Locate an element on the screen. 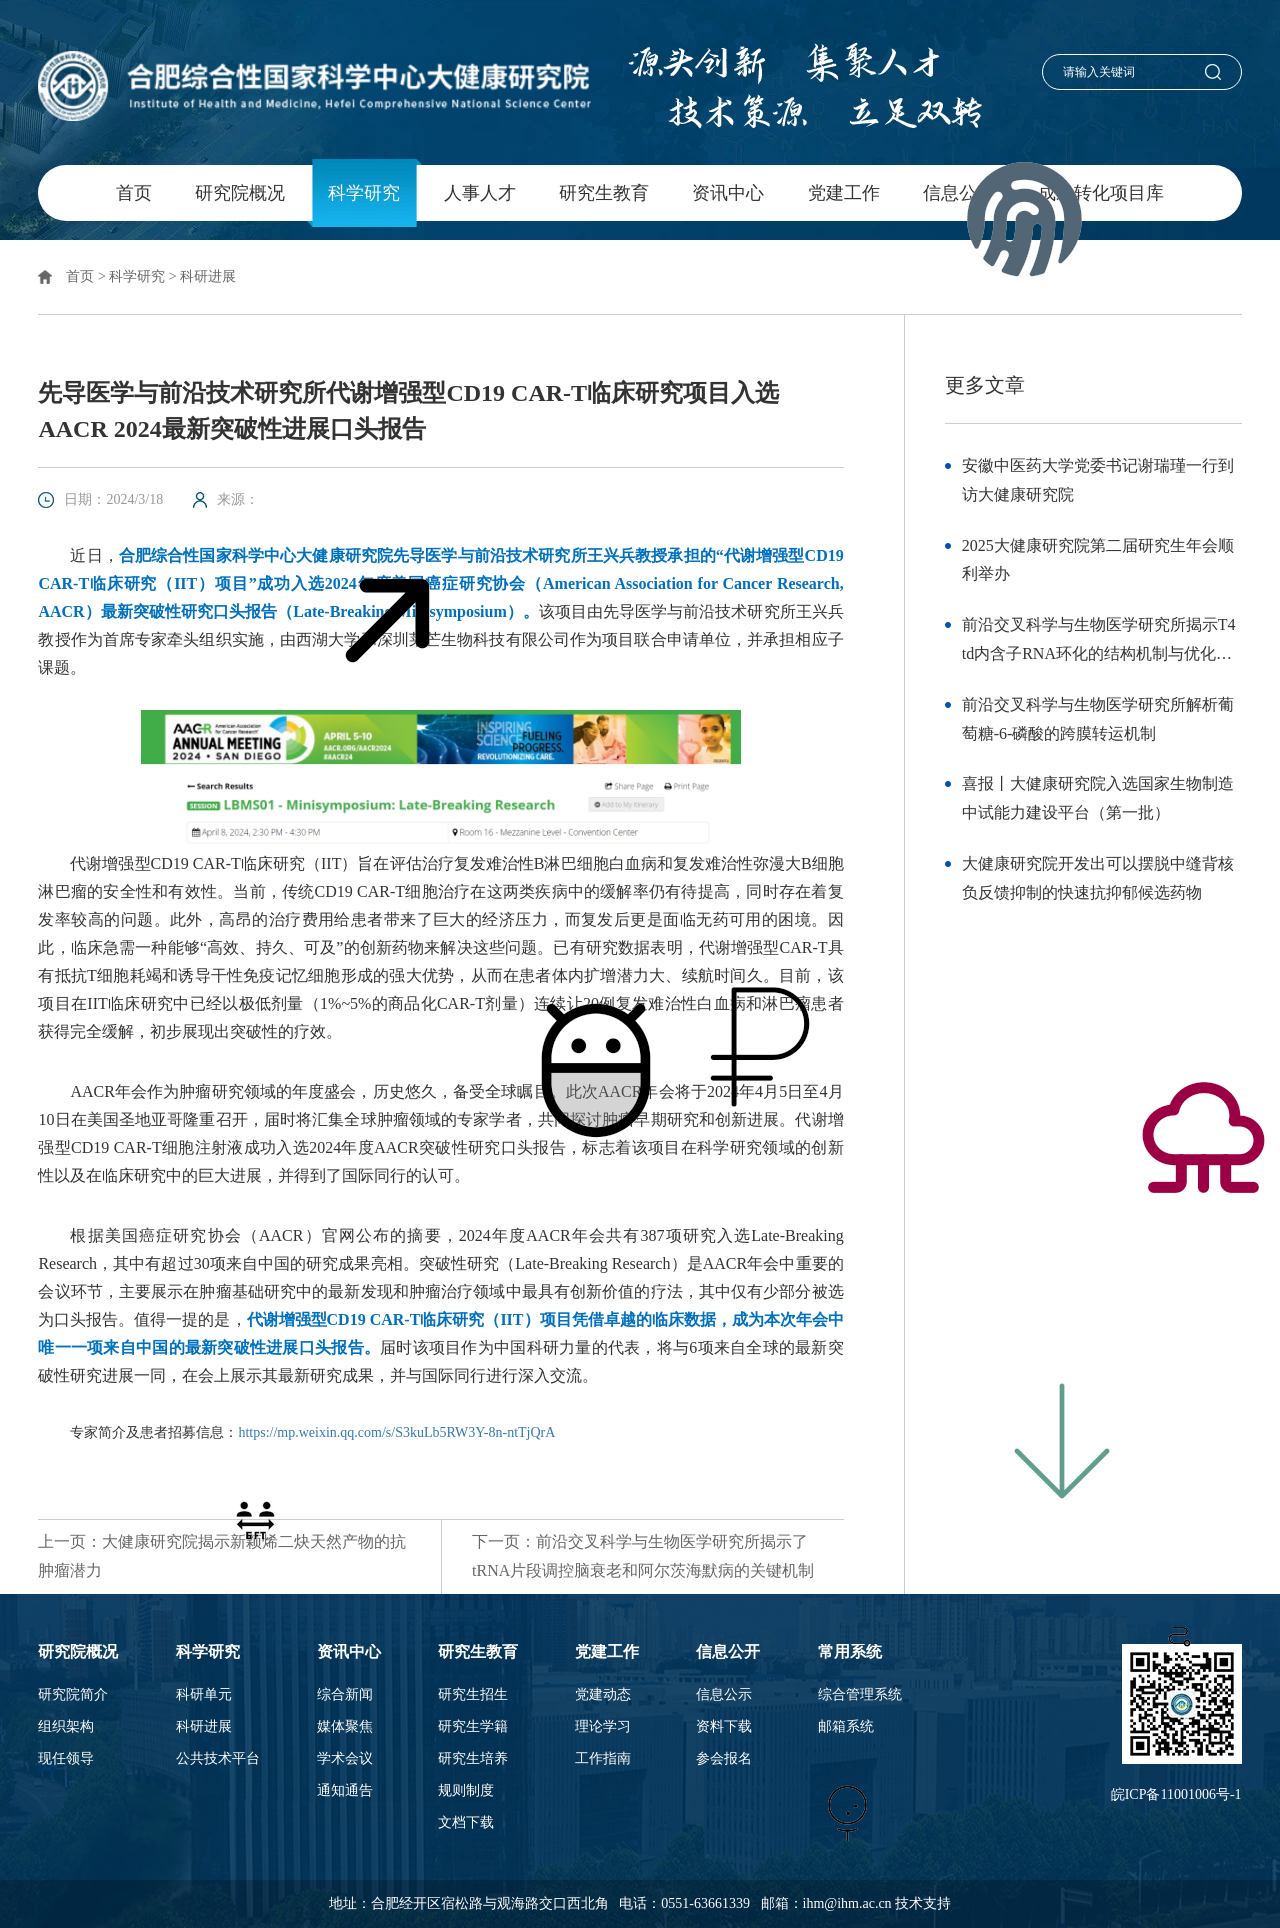  indicates Russian ruble currency is located at coordinates (760, 1047).